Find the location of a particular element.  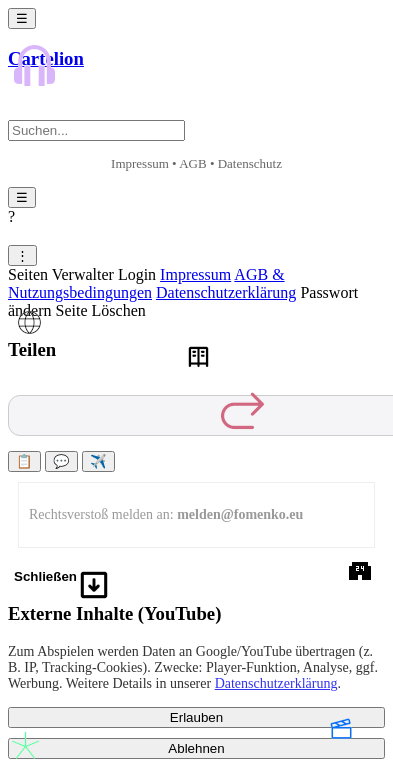

access storage lockers is located at coordinates (198, 356).